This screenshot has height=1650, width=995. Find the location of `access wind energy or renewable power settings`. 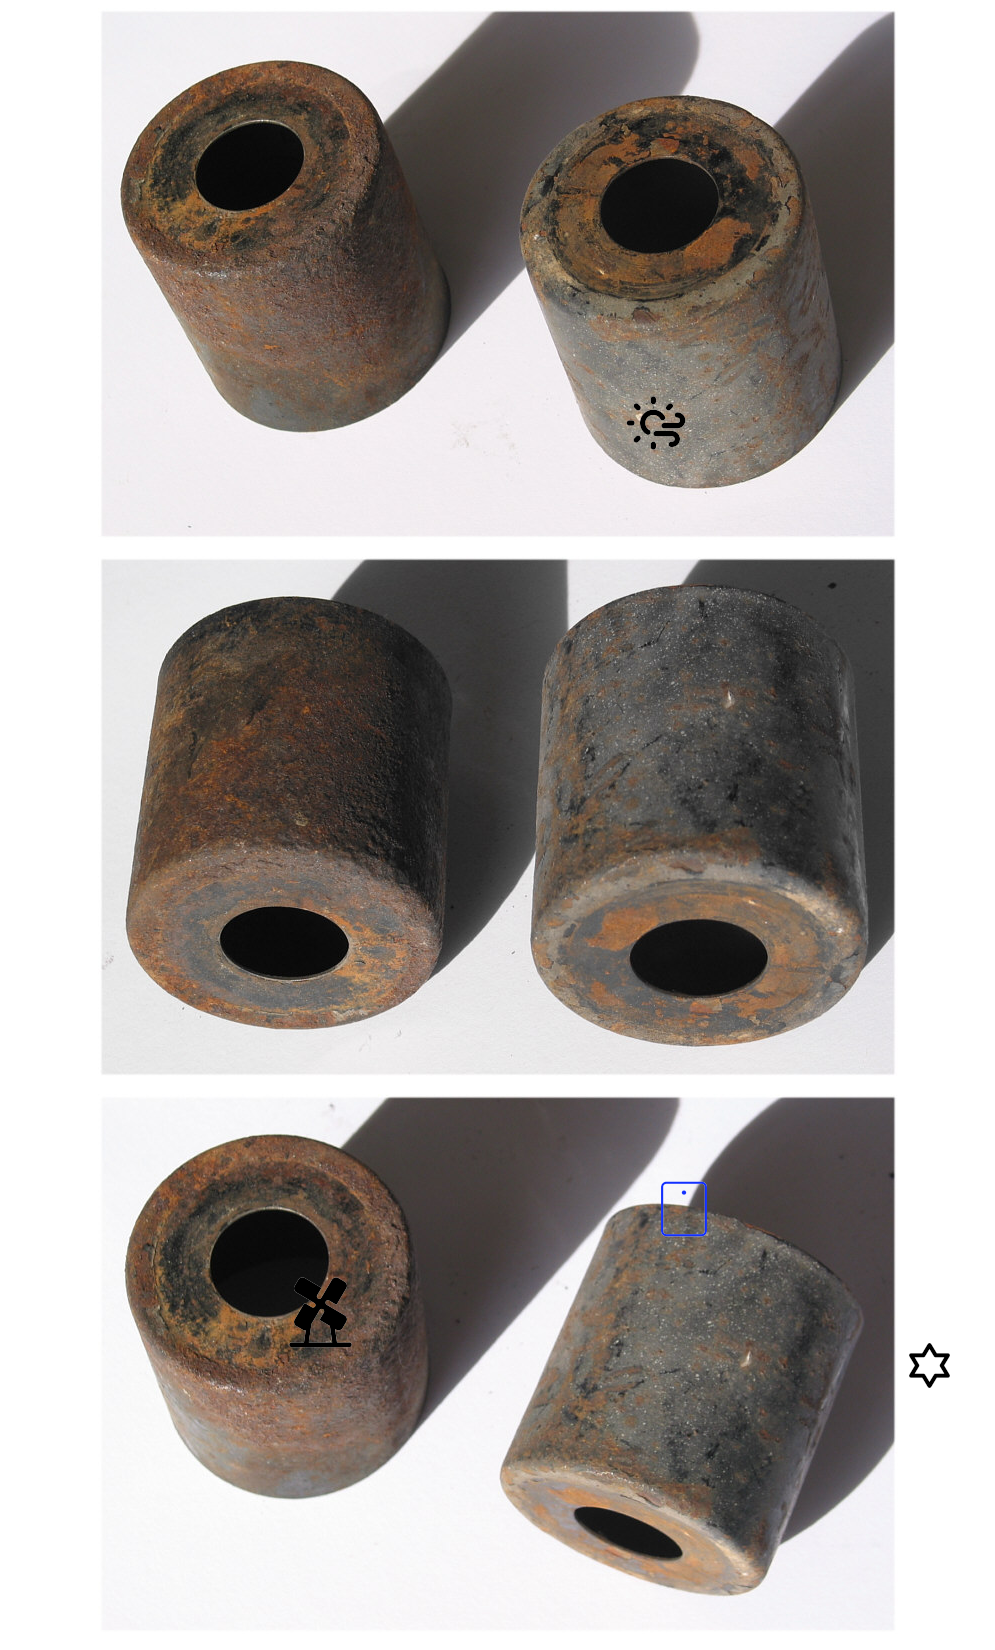

access wind energy or renewable power settings is located at coordinates (320, 1313).